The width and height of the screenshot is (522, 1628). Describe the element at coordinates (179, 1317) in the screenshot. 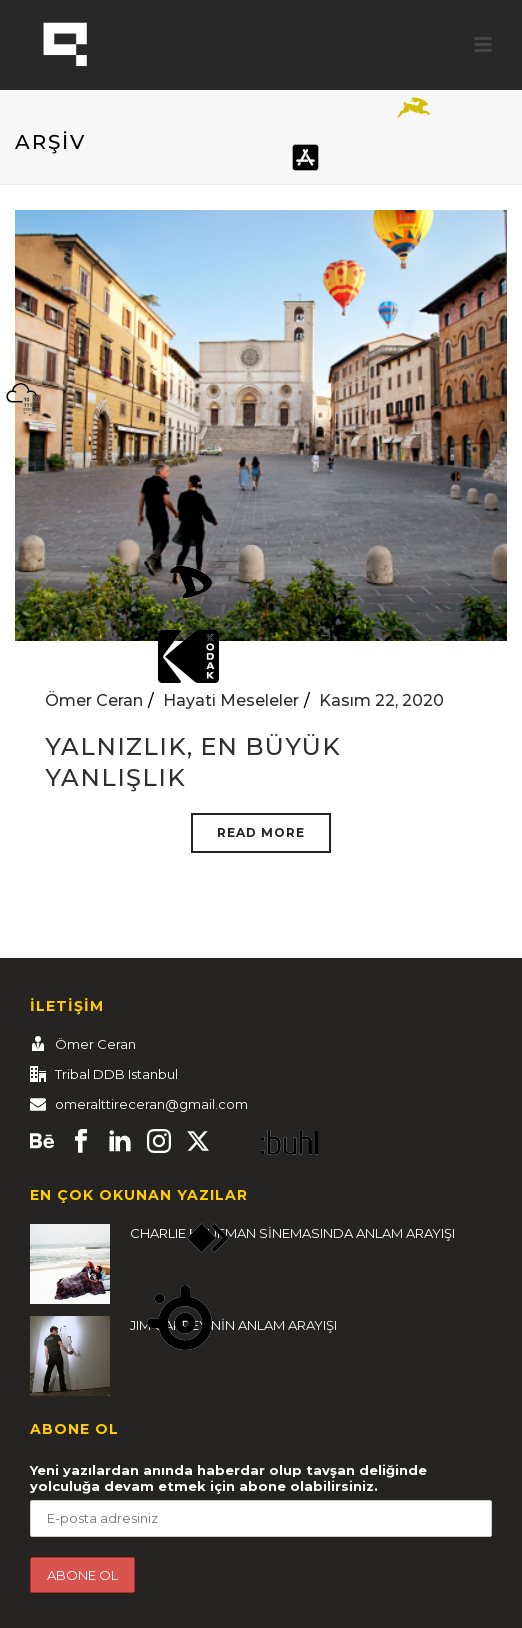

I see `visit the SteelSeries website or store` at that location.